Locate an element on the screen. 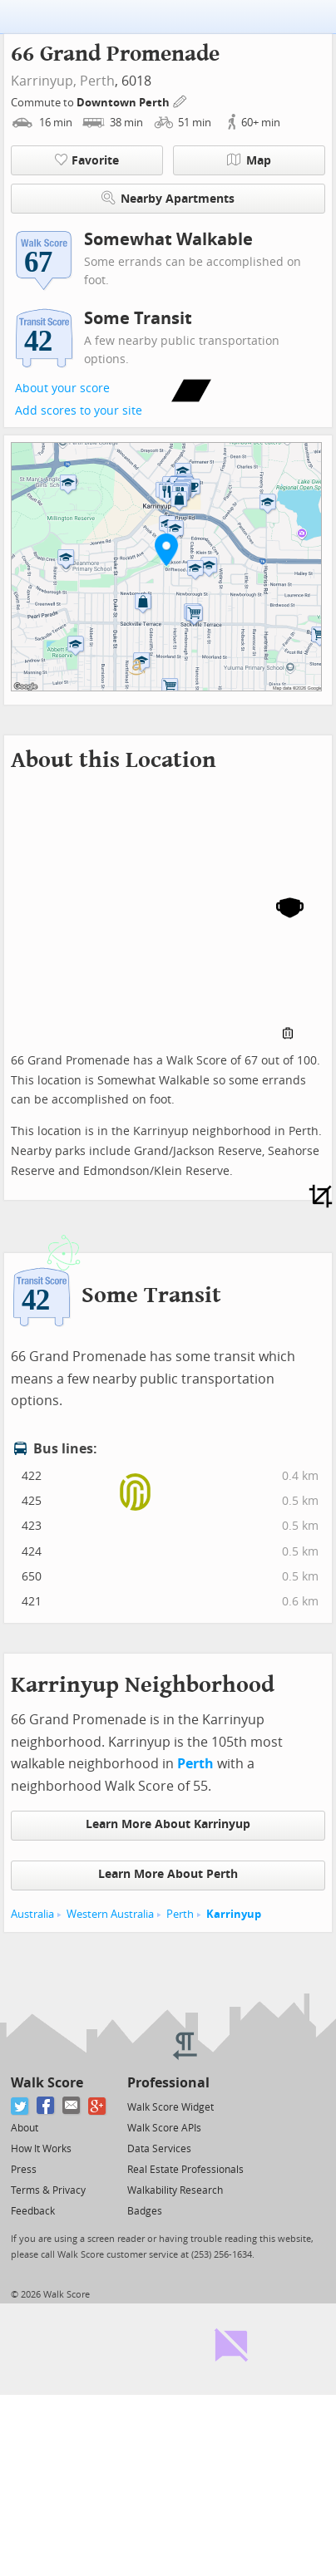 The width and height of the screenshot is (336, 2576). access travel or trip planning features is located at coordinates (288, 1033).